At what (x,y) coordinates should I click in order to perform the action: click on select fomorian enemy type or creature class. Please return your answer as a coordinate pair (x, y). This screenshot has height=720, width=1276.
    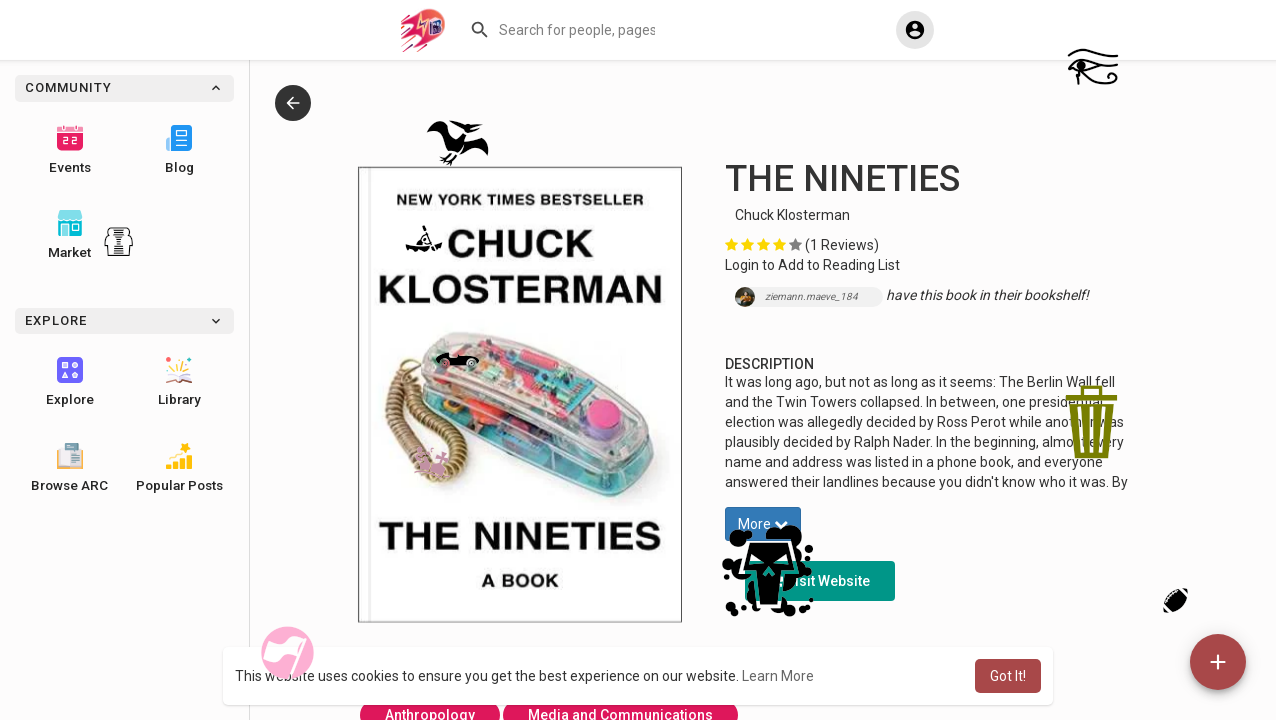
    Looking at the image, I should click on (432, 461).